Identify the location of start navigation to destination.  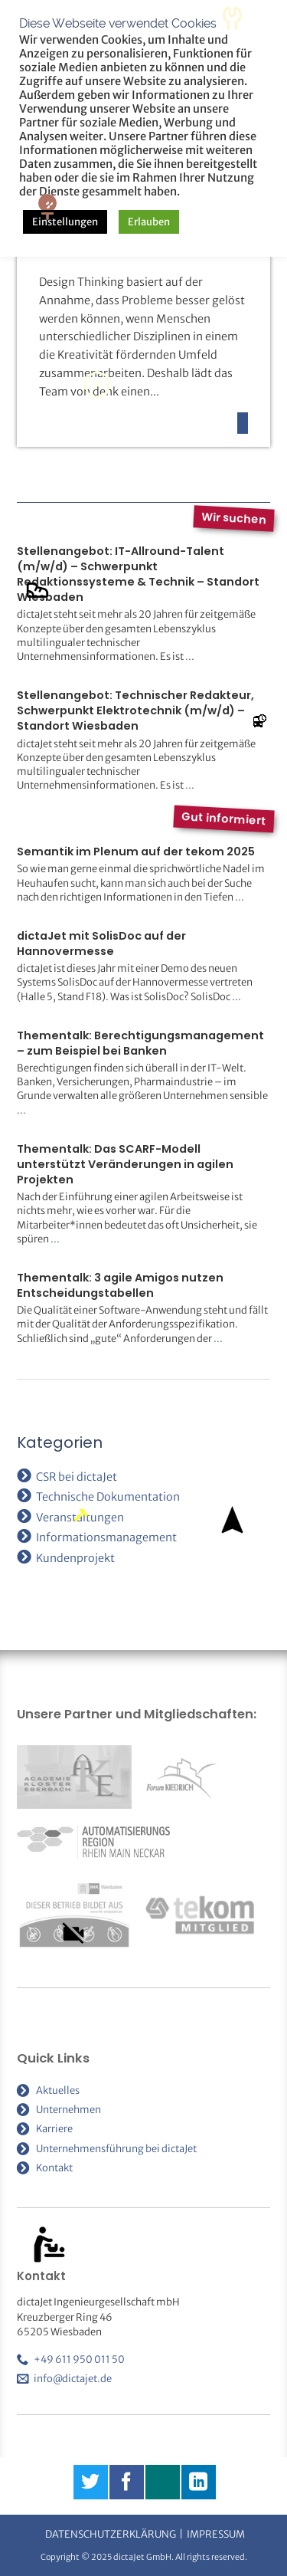
(232, 1520).